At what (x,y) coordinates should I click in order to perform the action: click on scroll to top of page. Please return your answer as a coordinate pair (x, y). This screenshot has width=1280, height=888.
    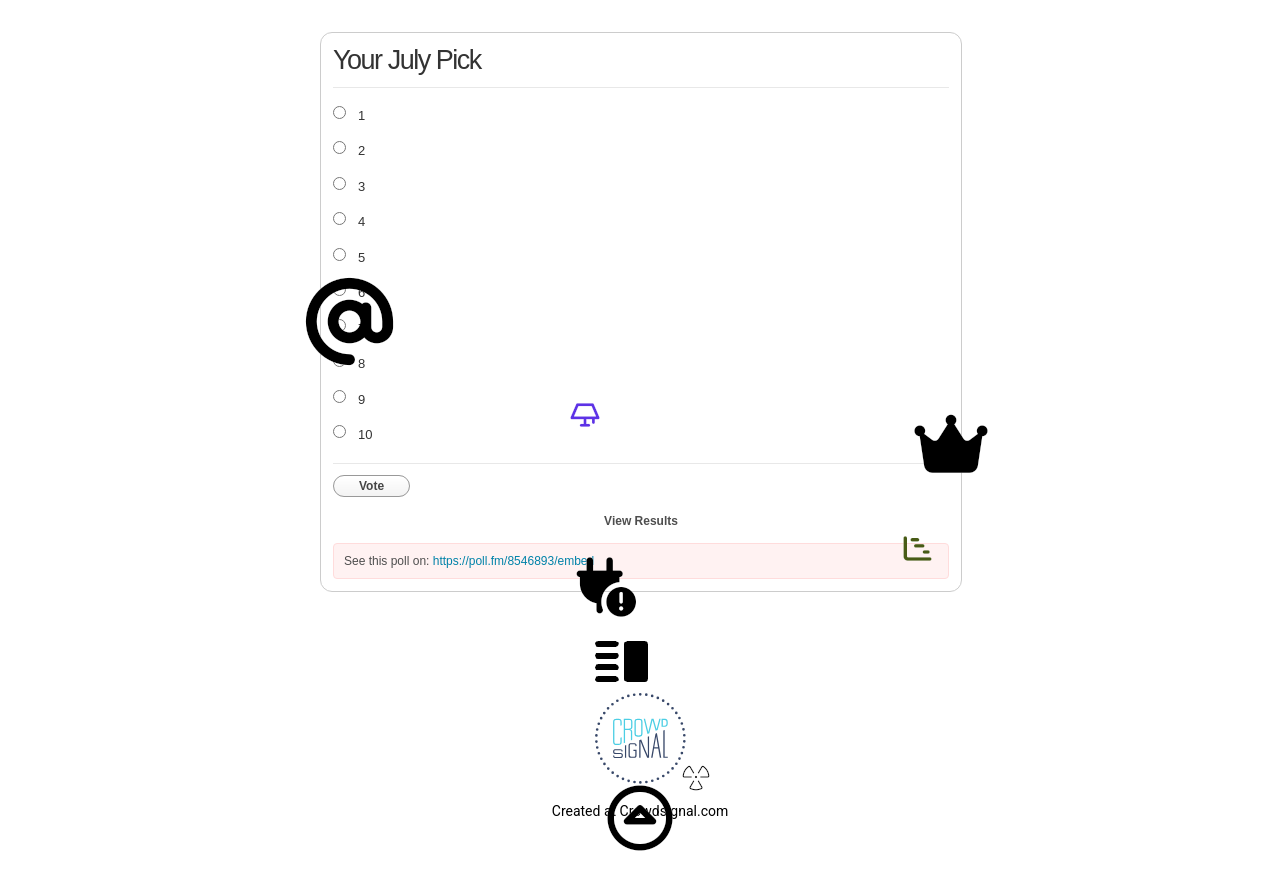
    Looking at the image, I should click on (640, 818).